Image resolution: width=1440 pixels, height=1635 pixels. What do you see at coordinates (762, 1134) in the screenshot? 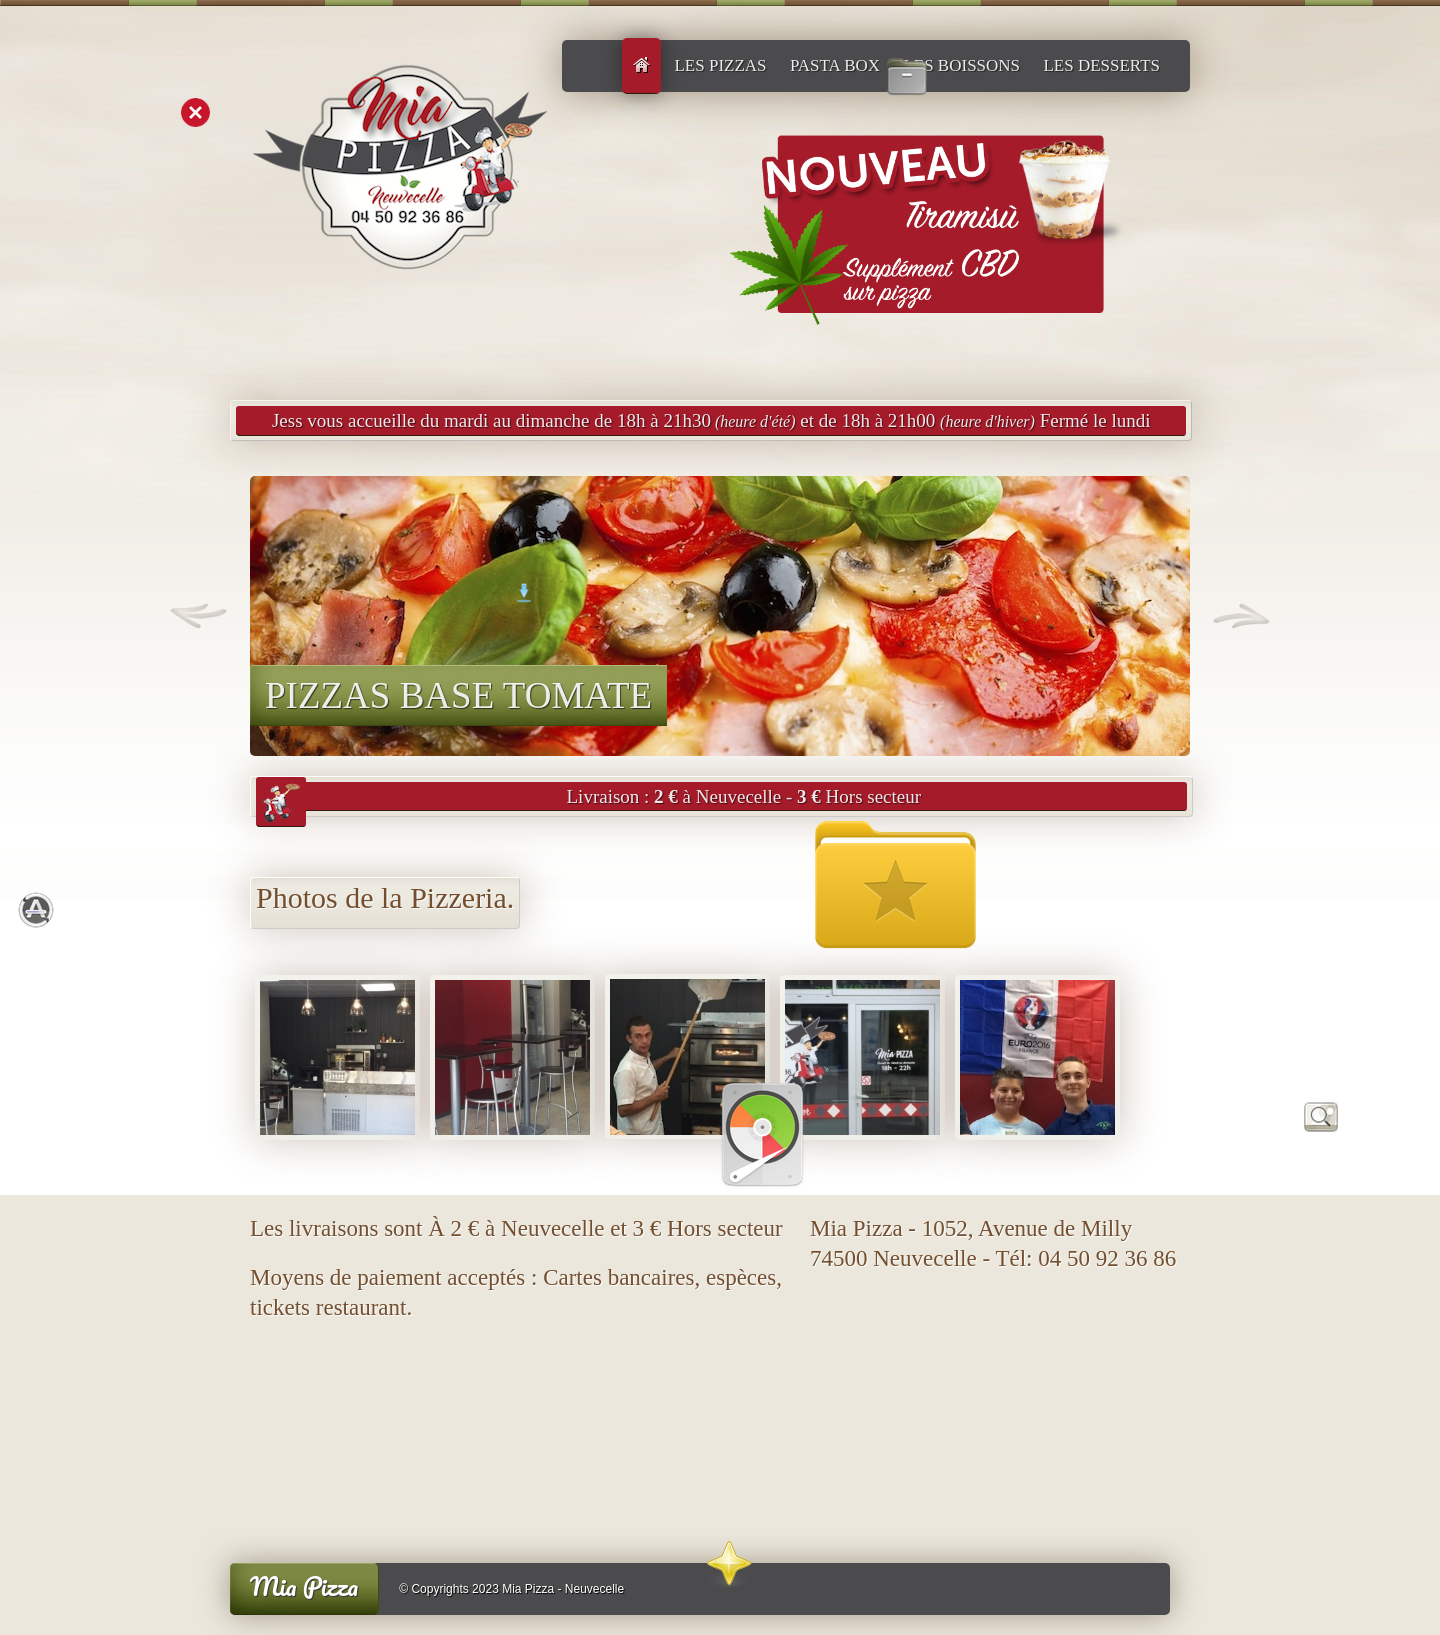
I see `open gparted disk partition manager` at bounding box center [762, 1134].